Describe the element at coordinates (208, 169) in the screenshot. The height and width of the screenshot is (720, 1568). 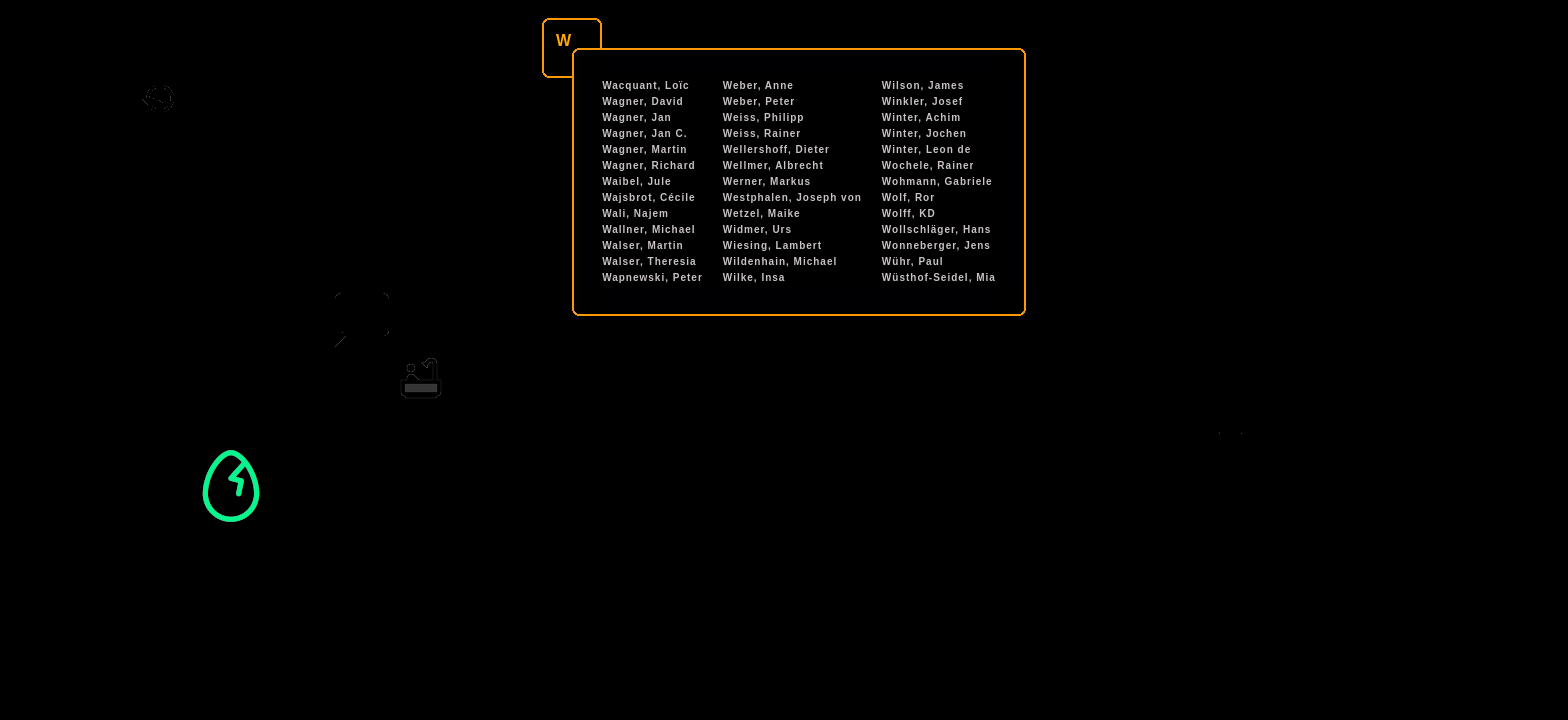
I see `switch to desktop view` at that location.